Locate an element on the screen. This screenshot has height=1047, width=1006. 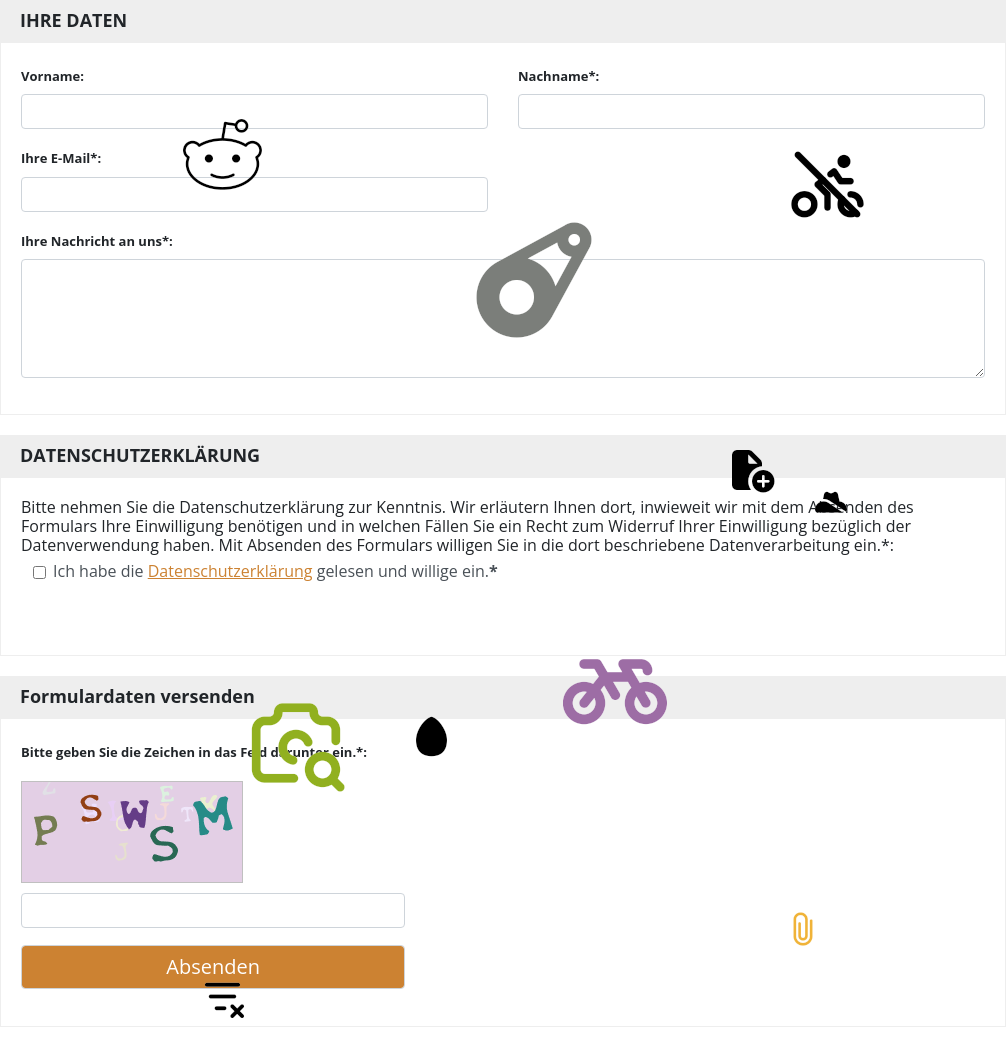
bike rental or sharing unavailable is located at coordinates (827, 184).